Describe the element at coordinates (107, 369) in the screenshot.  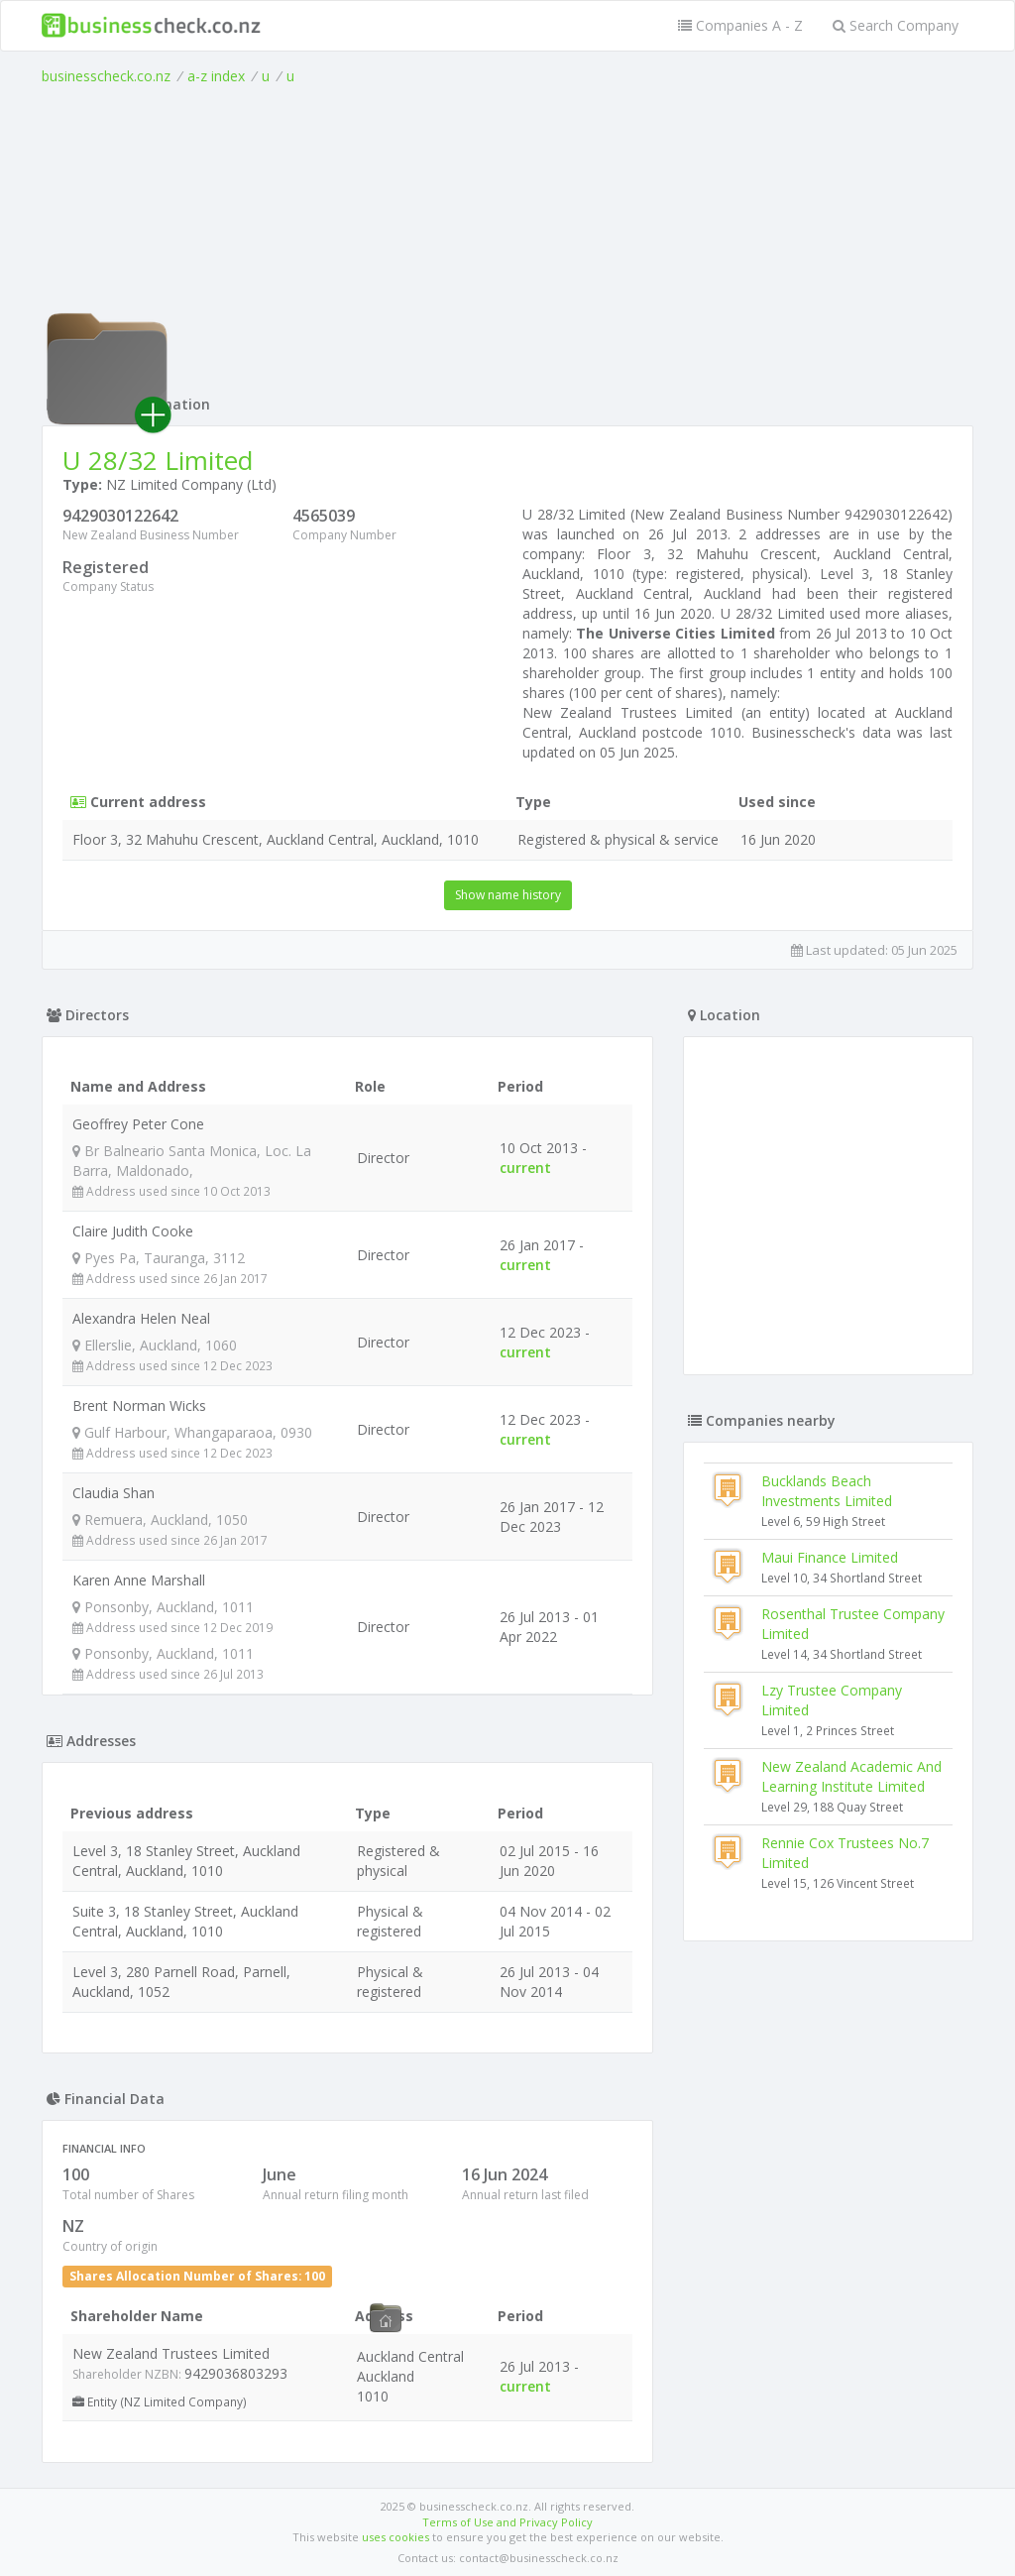
I see `create a new folder` at that location.